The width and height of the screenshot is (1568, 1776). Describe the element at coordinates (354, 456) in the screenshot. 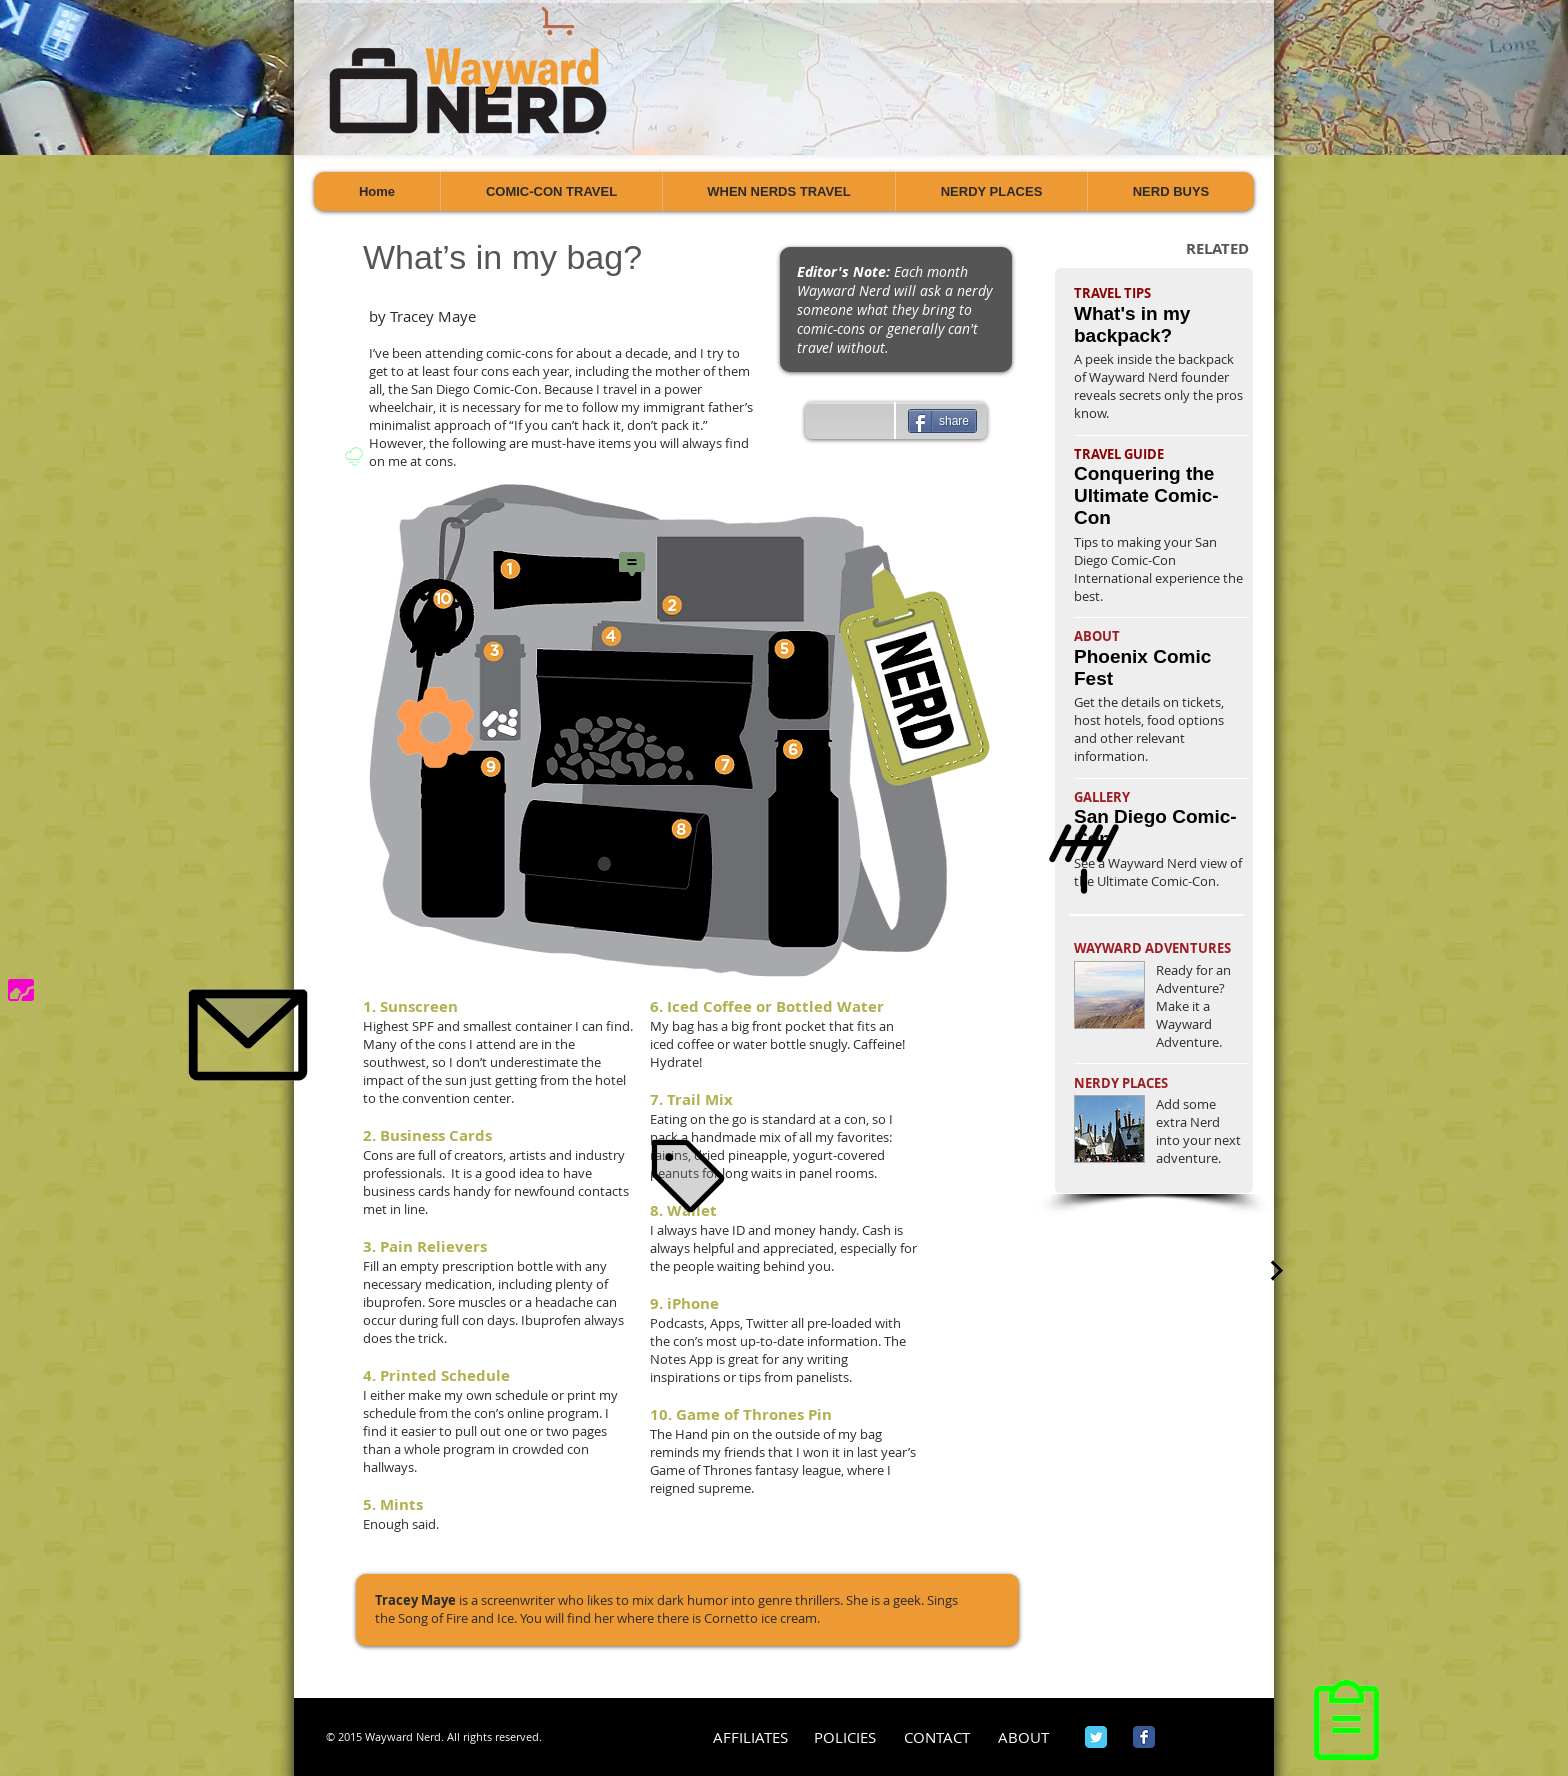

I see `indicates foggy weather conditions` at that location.